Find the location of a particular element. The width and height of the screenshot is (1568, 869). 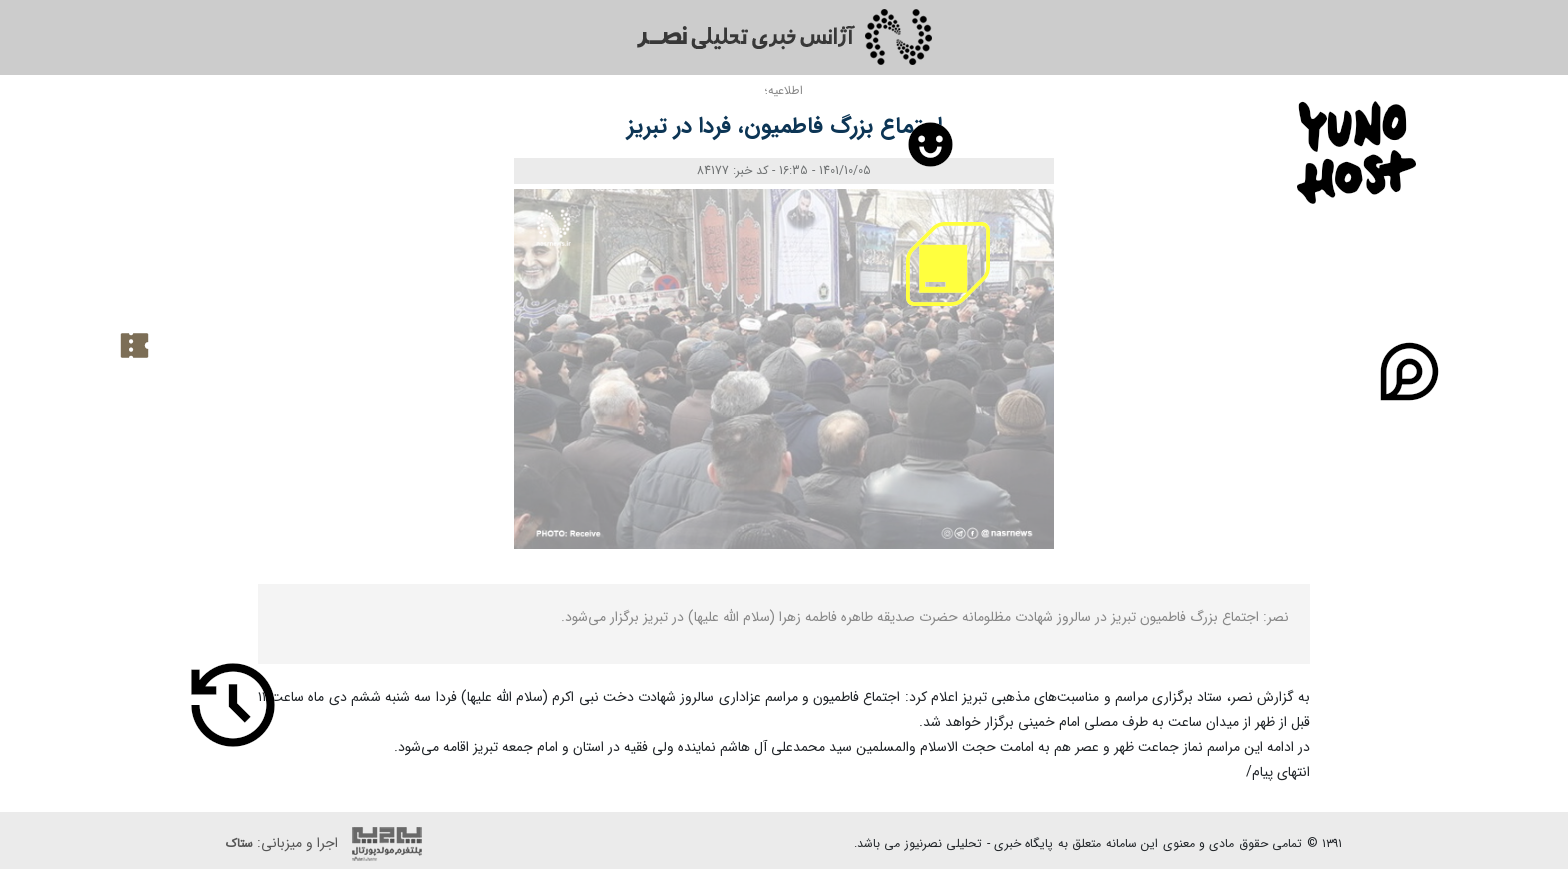

jetbrains company logo is located at coordinates (948, 264).